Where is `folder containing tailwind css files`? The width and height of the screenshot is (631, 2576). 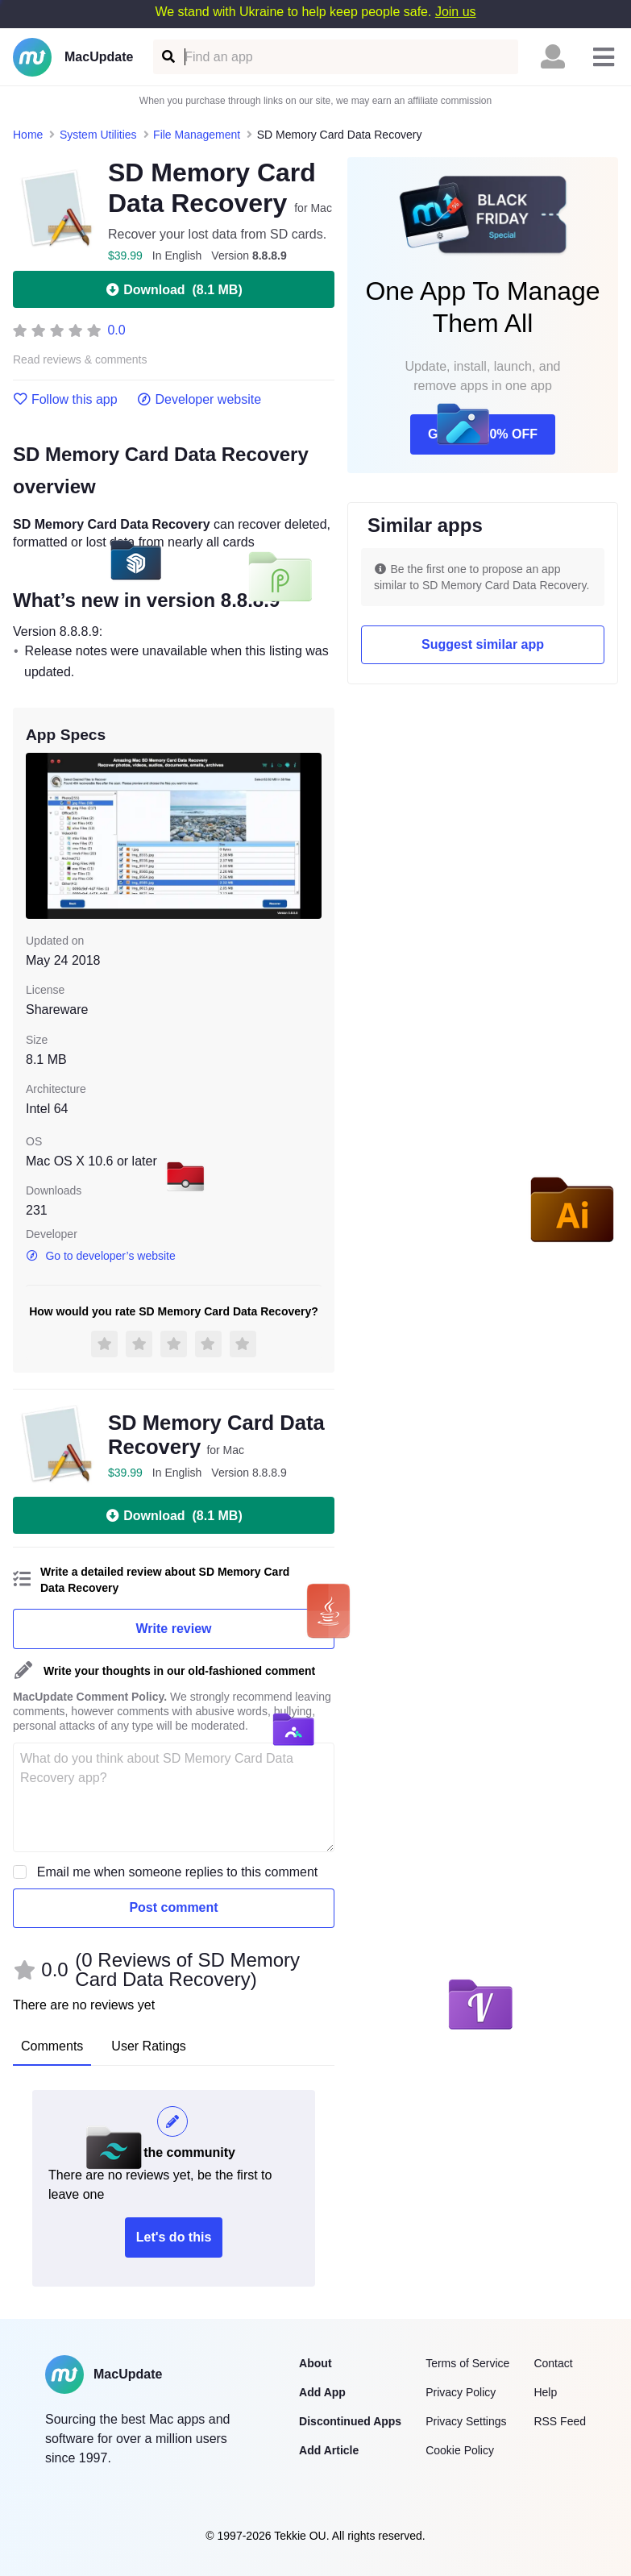 folder containing tailwind css files is located at coordinates (114, 2149).